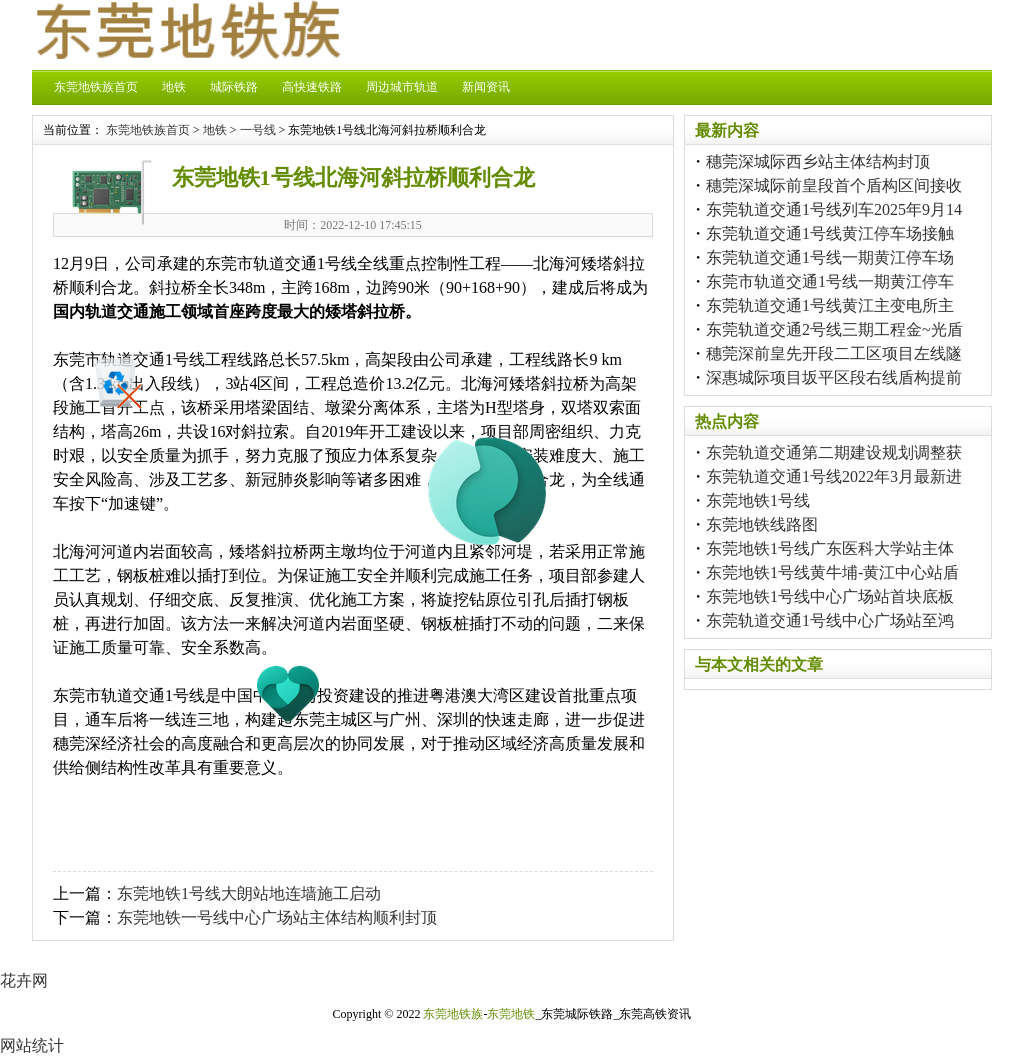 Image resolution: width=1024 pixels, height=1057 pixels. I want to click on open the microsoft family safety app, so click(288, 693).